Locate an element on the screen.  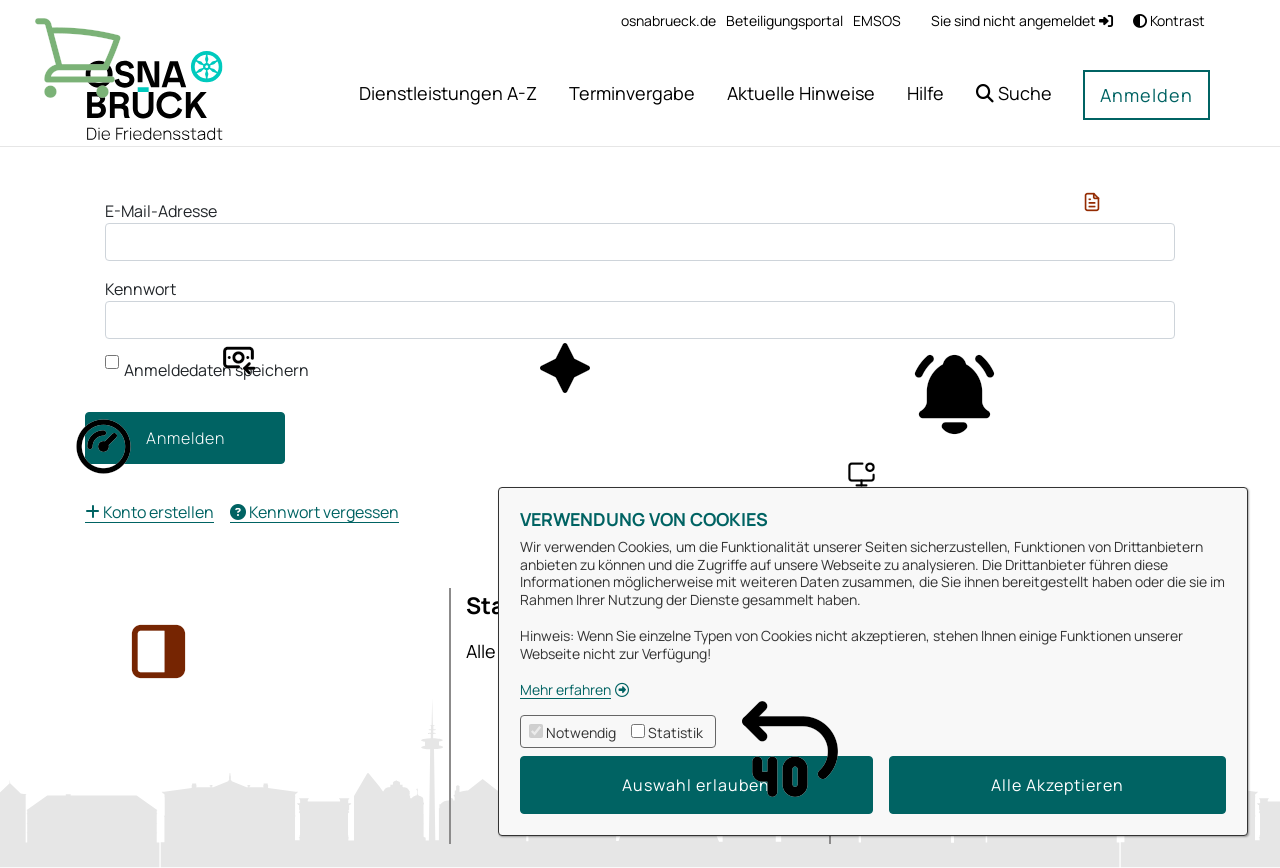
request a refund or money back is located at coordinates (238, 357).